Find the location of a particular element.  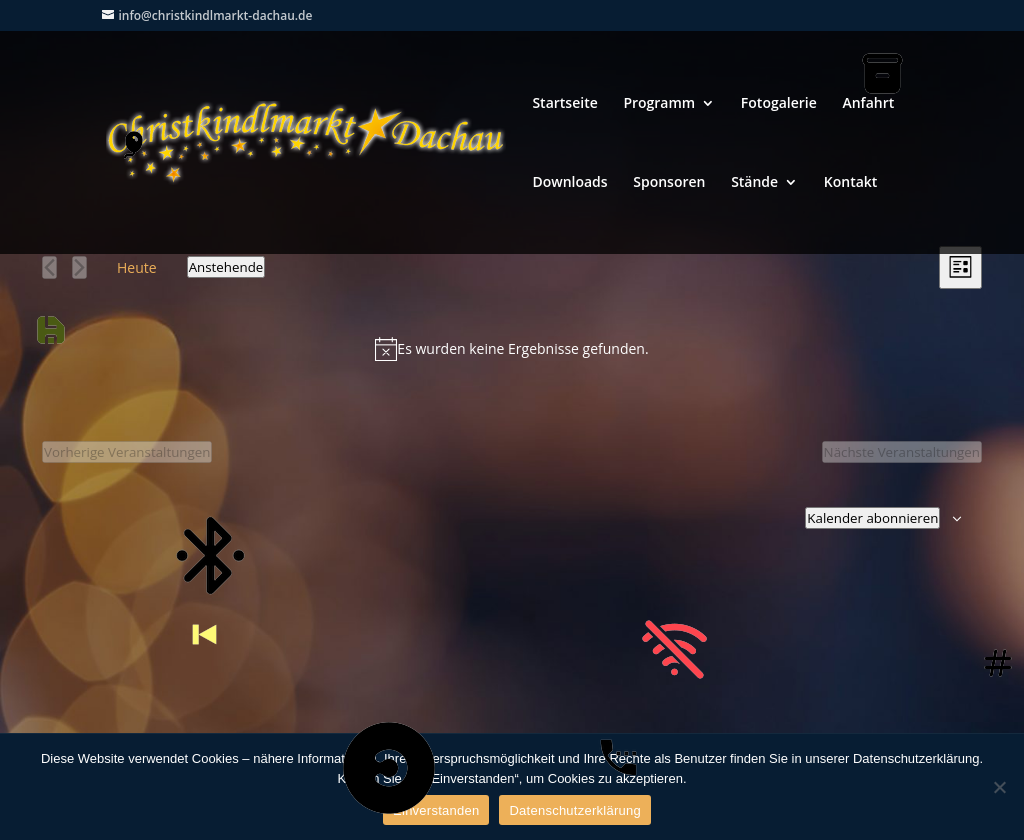

indicates copyleft or open-source licensing is located at coordinates (389, 768).